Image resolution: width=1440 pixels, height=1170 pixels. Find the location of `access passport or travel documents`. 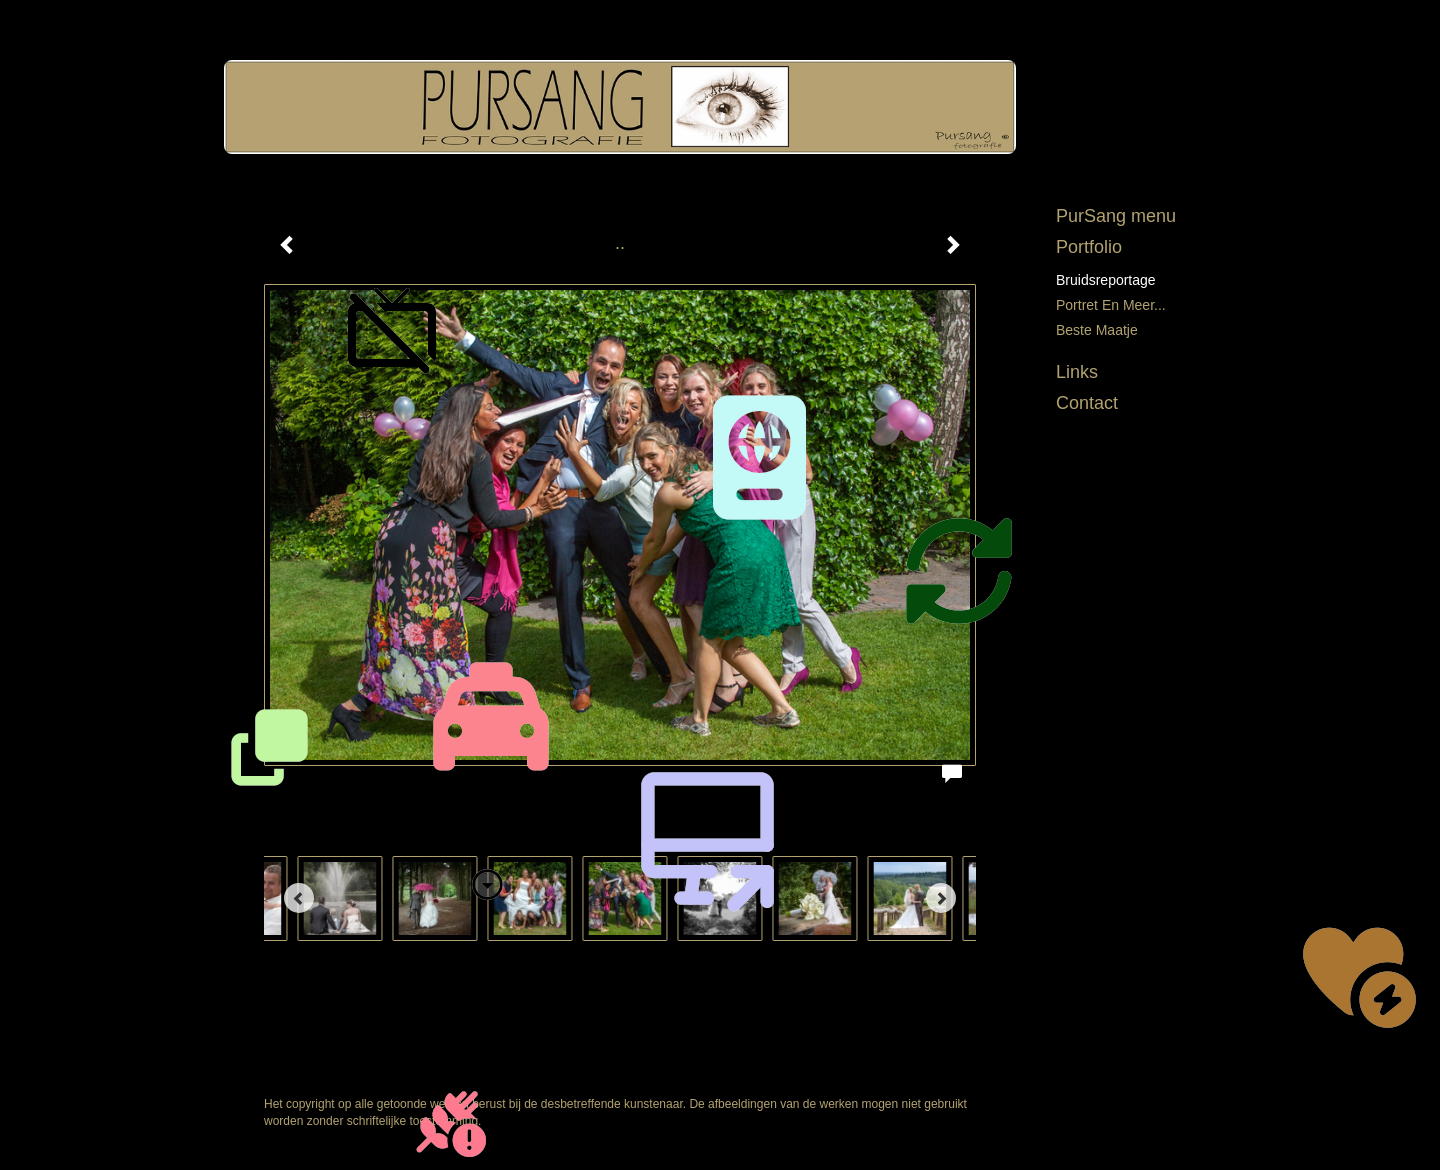

access passport or travel documents is located at coordinates (759, 457).